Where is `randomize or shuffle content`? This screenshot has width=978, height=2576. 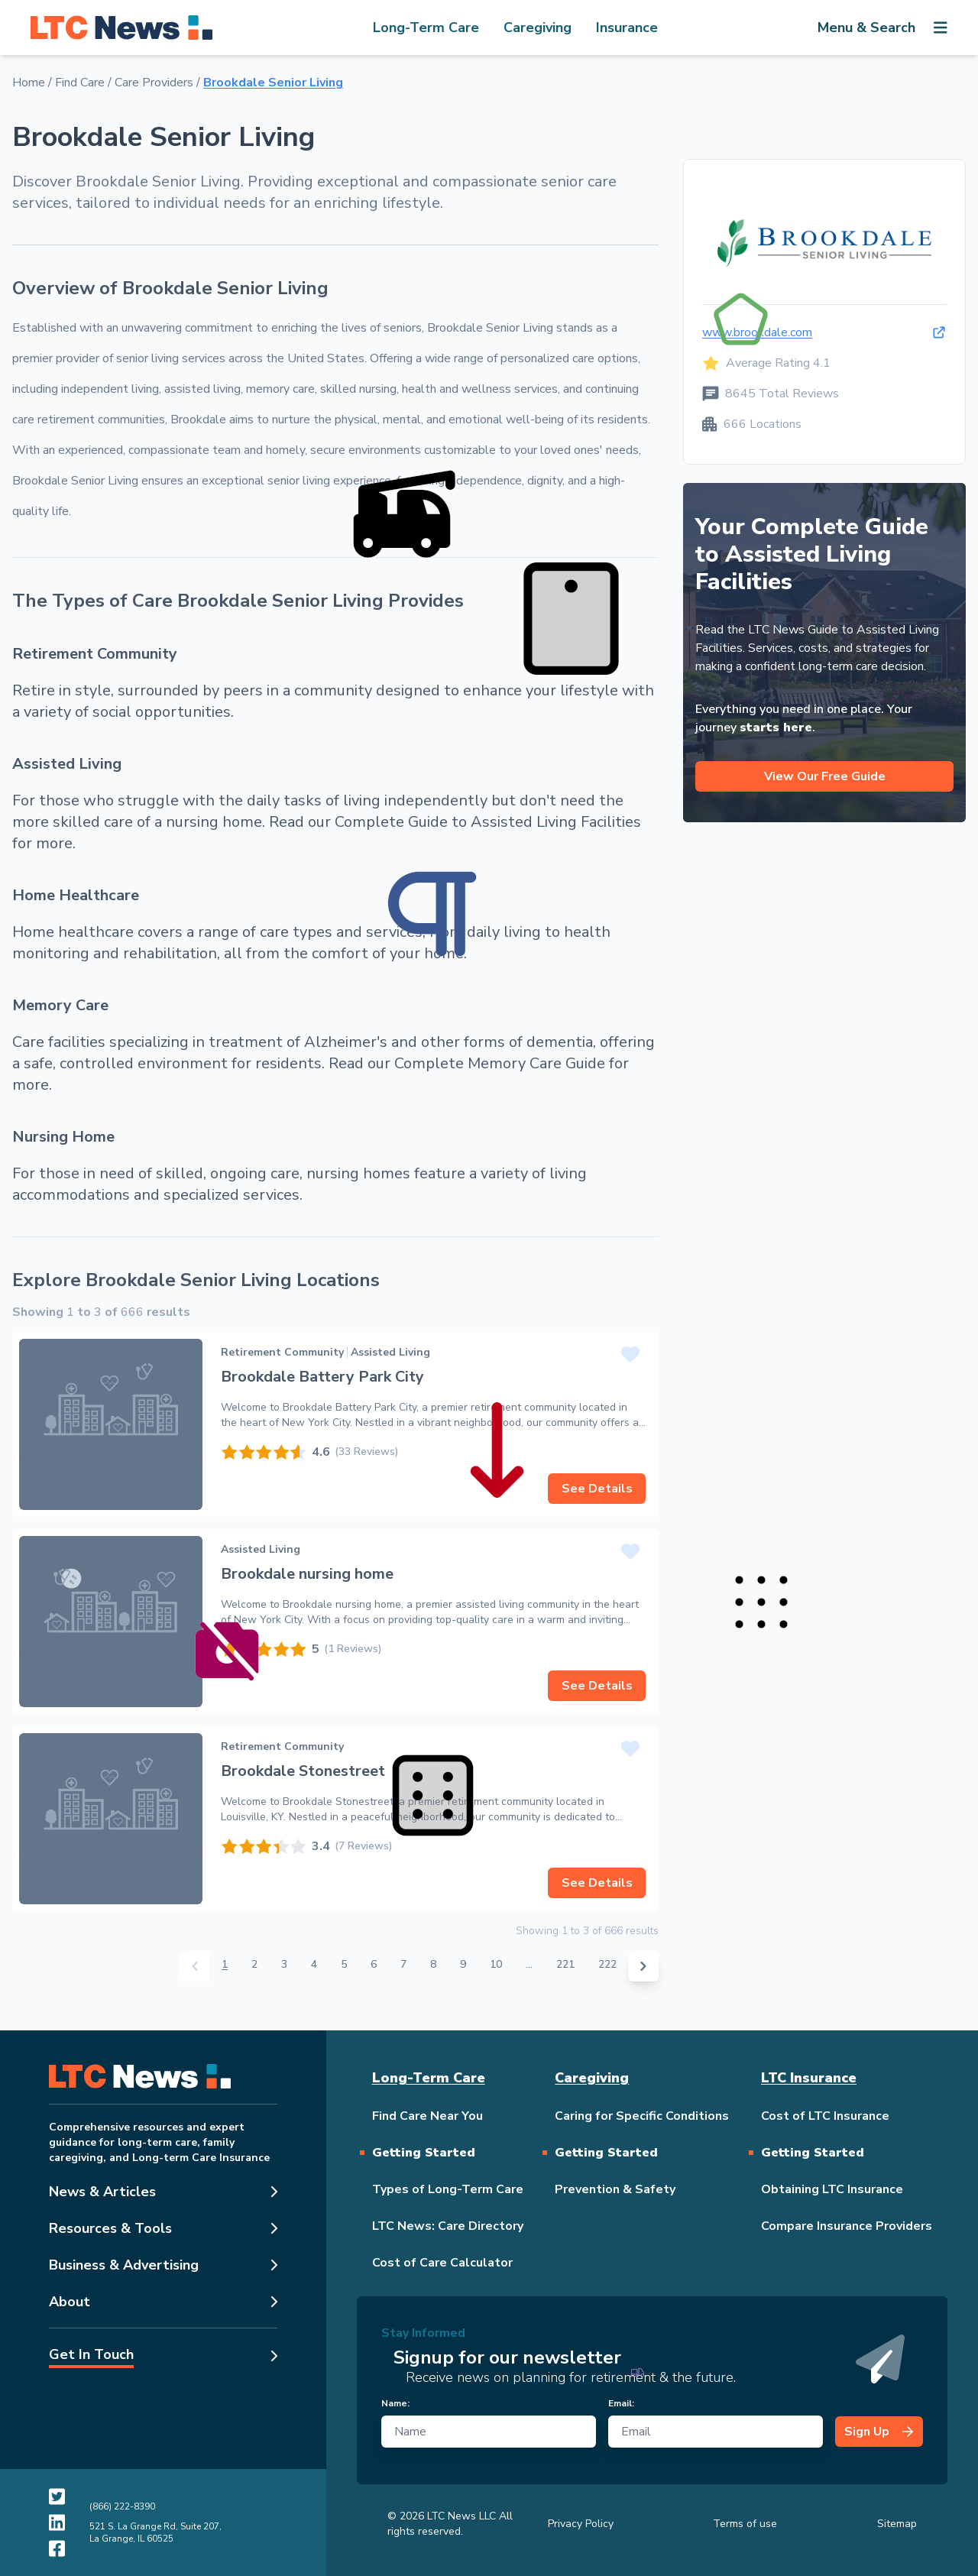 randomize or shuffle content is located at coordinates (432, 1795).